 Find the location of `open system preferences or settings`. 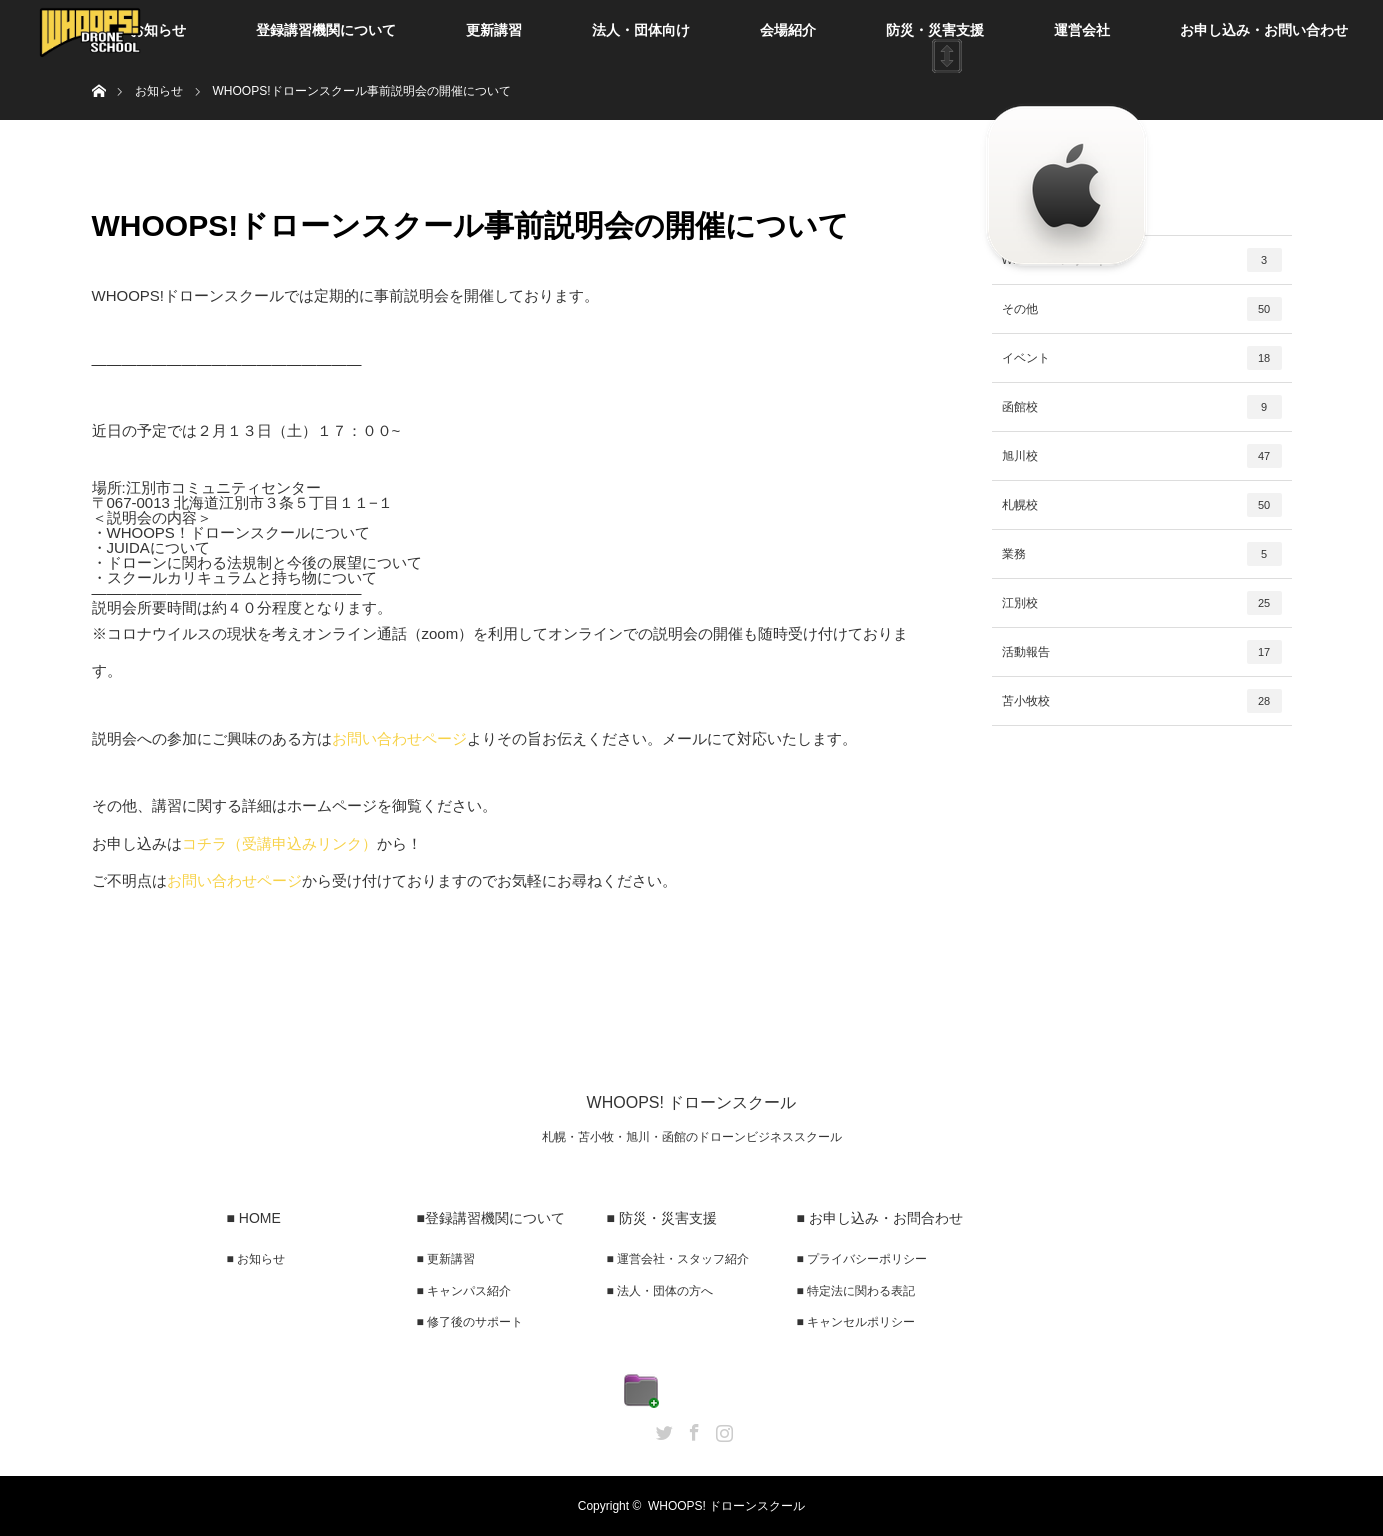

open system preferences or settings is located at coordinates (1066, 185).